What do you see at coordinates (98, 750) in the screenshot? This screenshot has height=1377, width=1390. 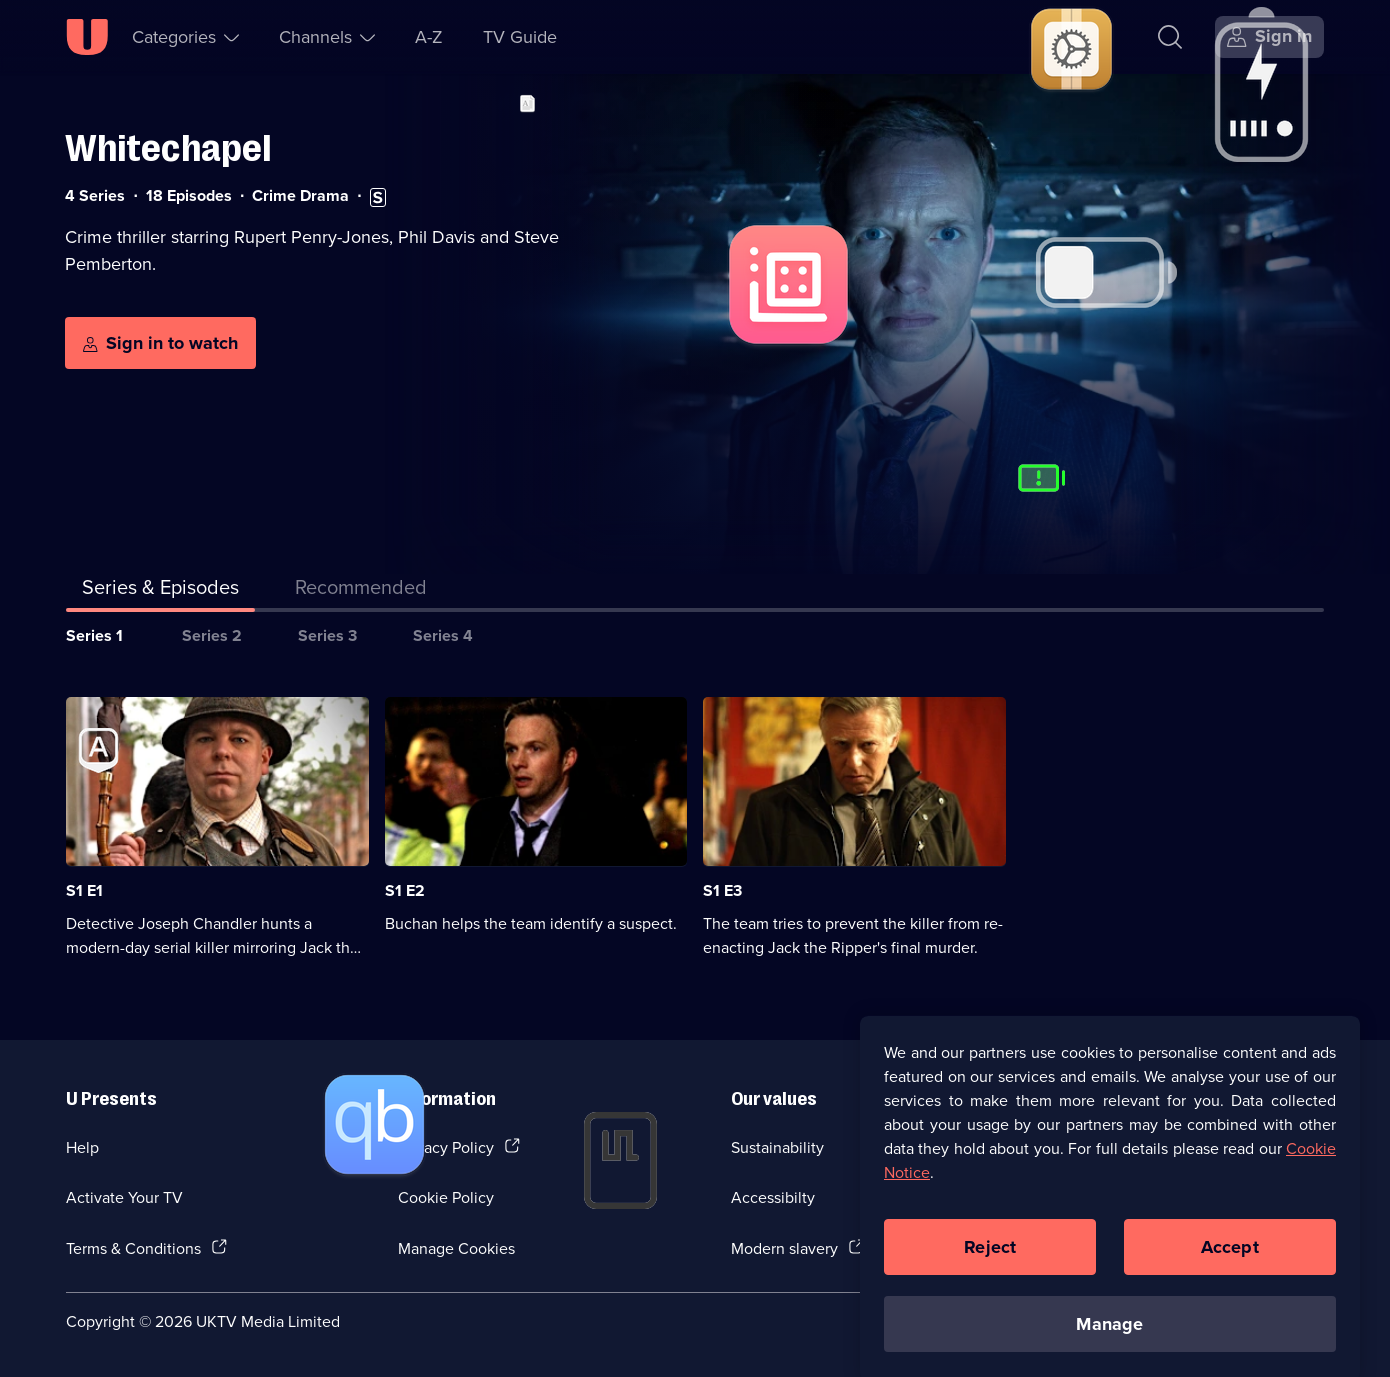 I see `indicates caps lock is currently enabled` at bounding box center [98, 750].